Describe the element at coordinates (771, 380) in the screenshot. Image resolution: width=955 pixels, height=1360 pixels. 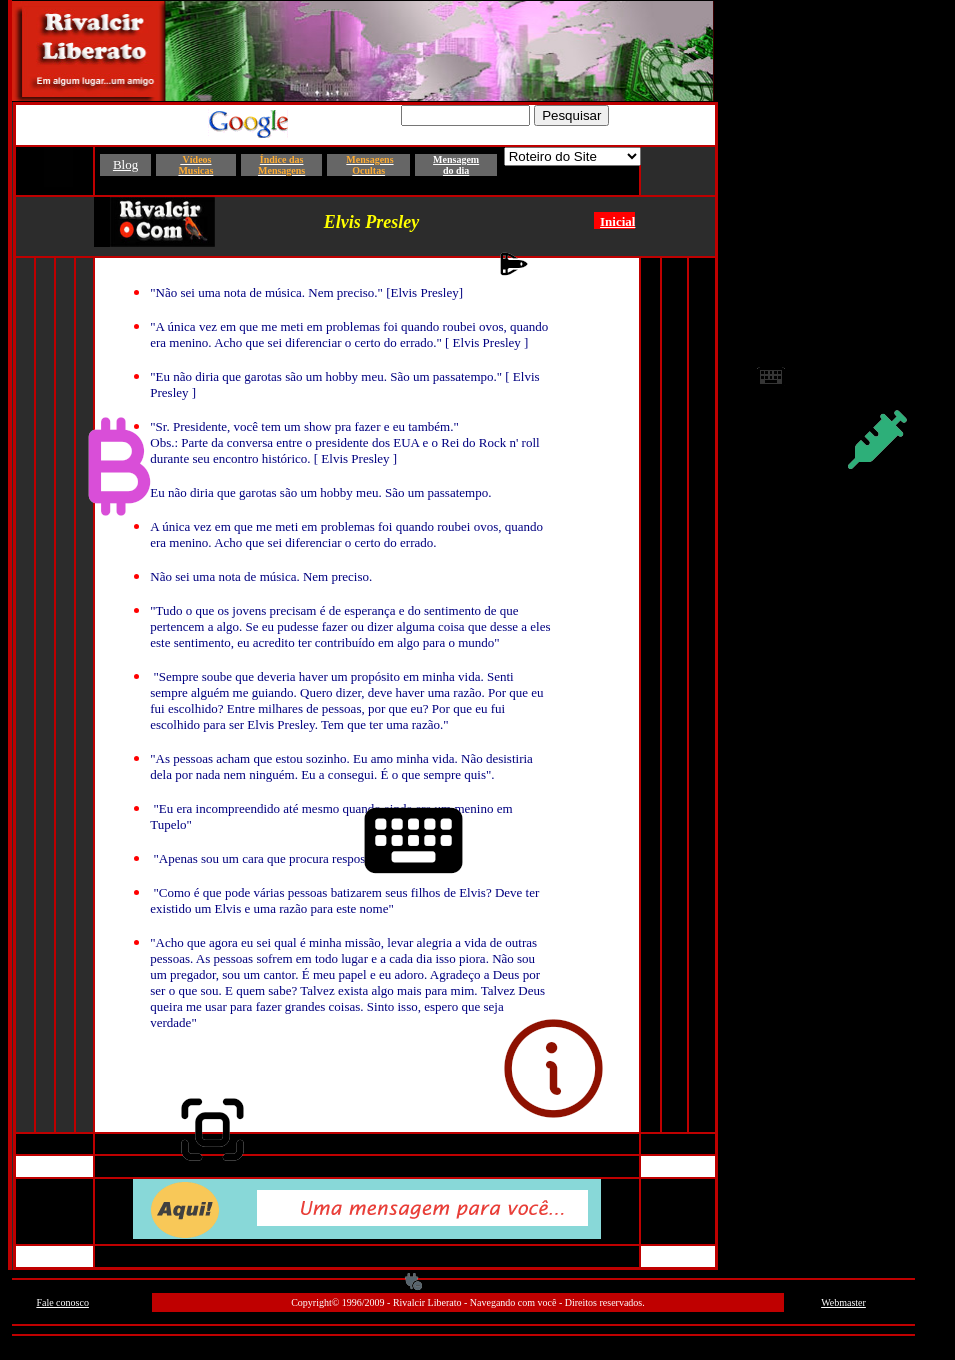
I see `hide the on-screen keyboard` at that location.